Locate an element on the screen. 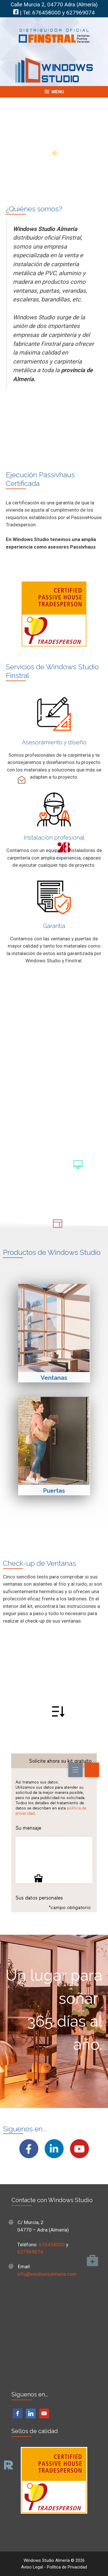 The width and height of the screenshot is (108, 2576). access brush or painting tools is located at coordinates (38, 1878).